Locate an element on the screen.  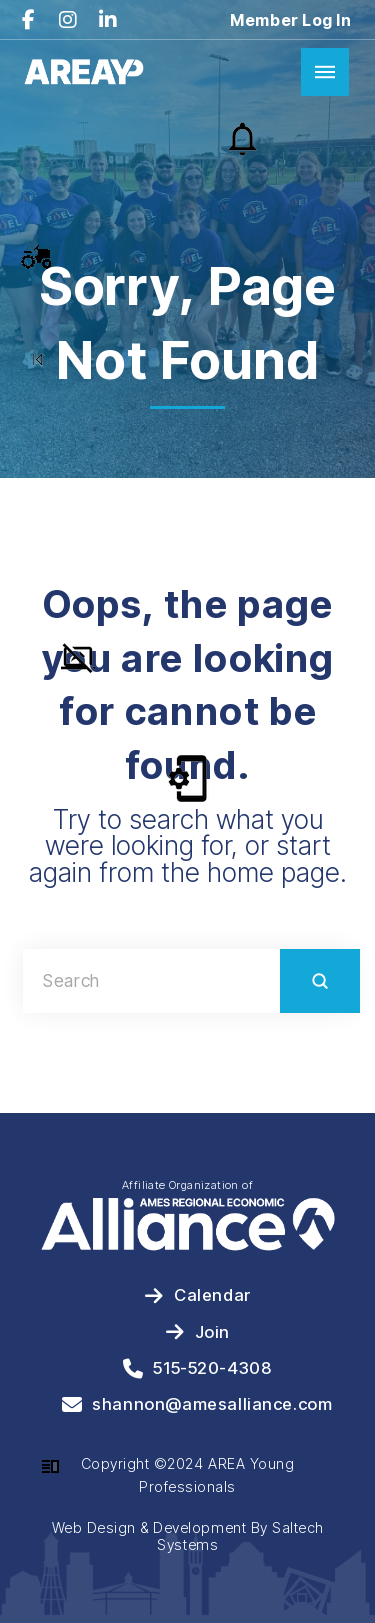
access agricultural or farming features is located at coordinates (36, 257).